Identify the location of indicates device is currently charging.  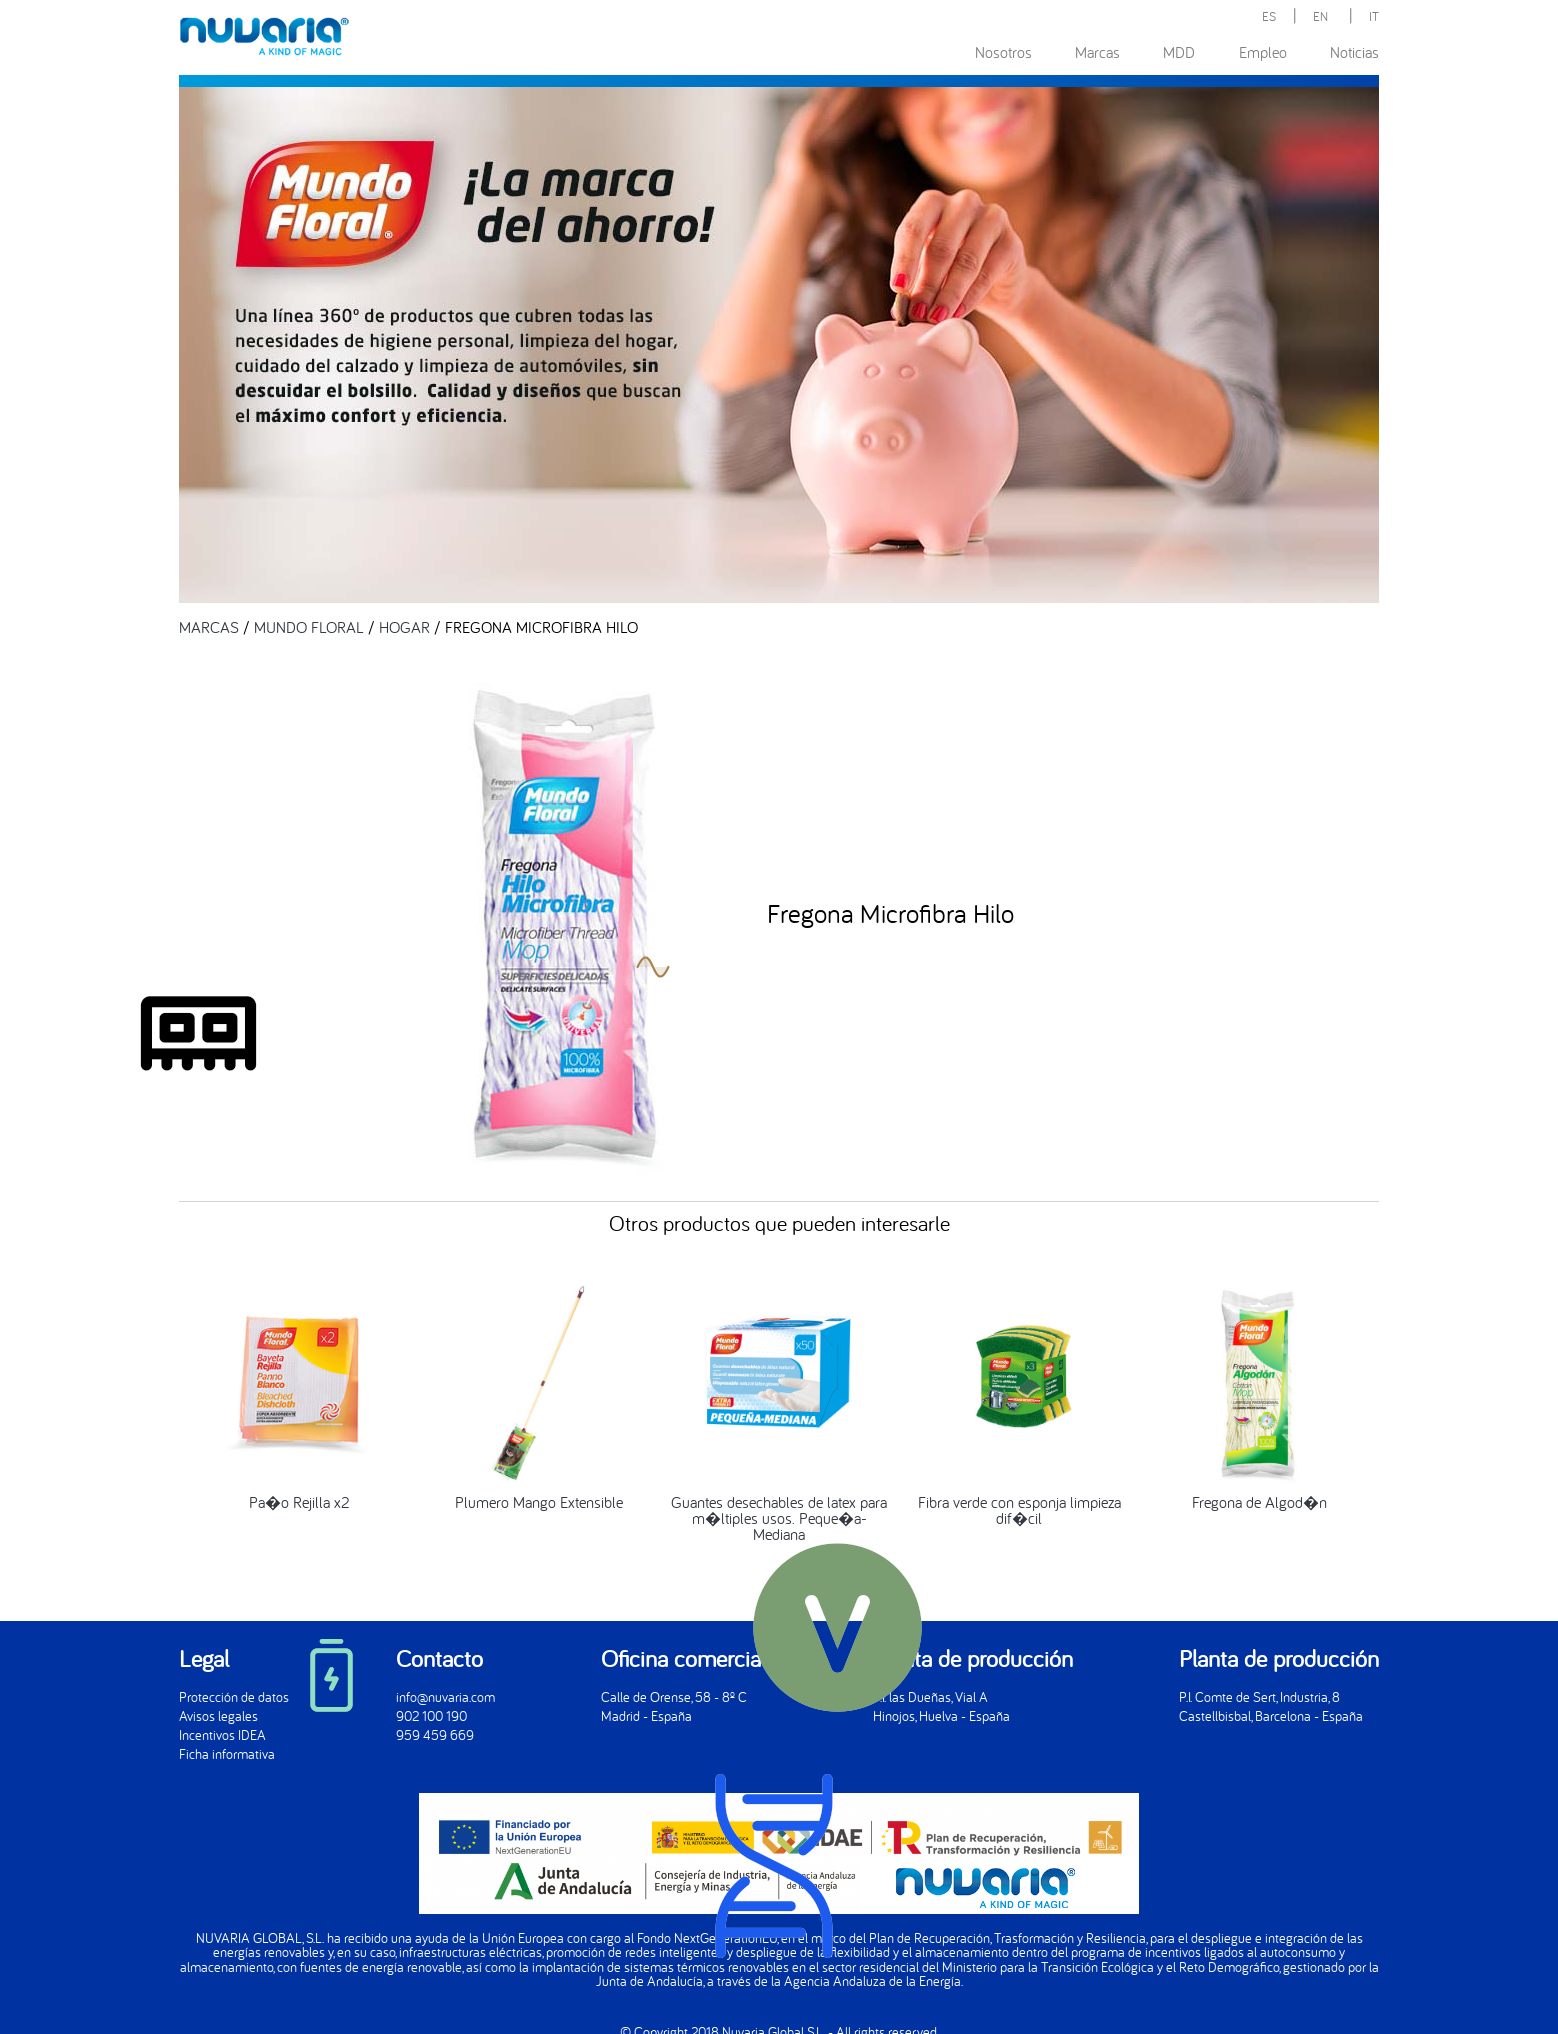
(331, 1676).